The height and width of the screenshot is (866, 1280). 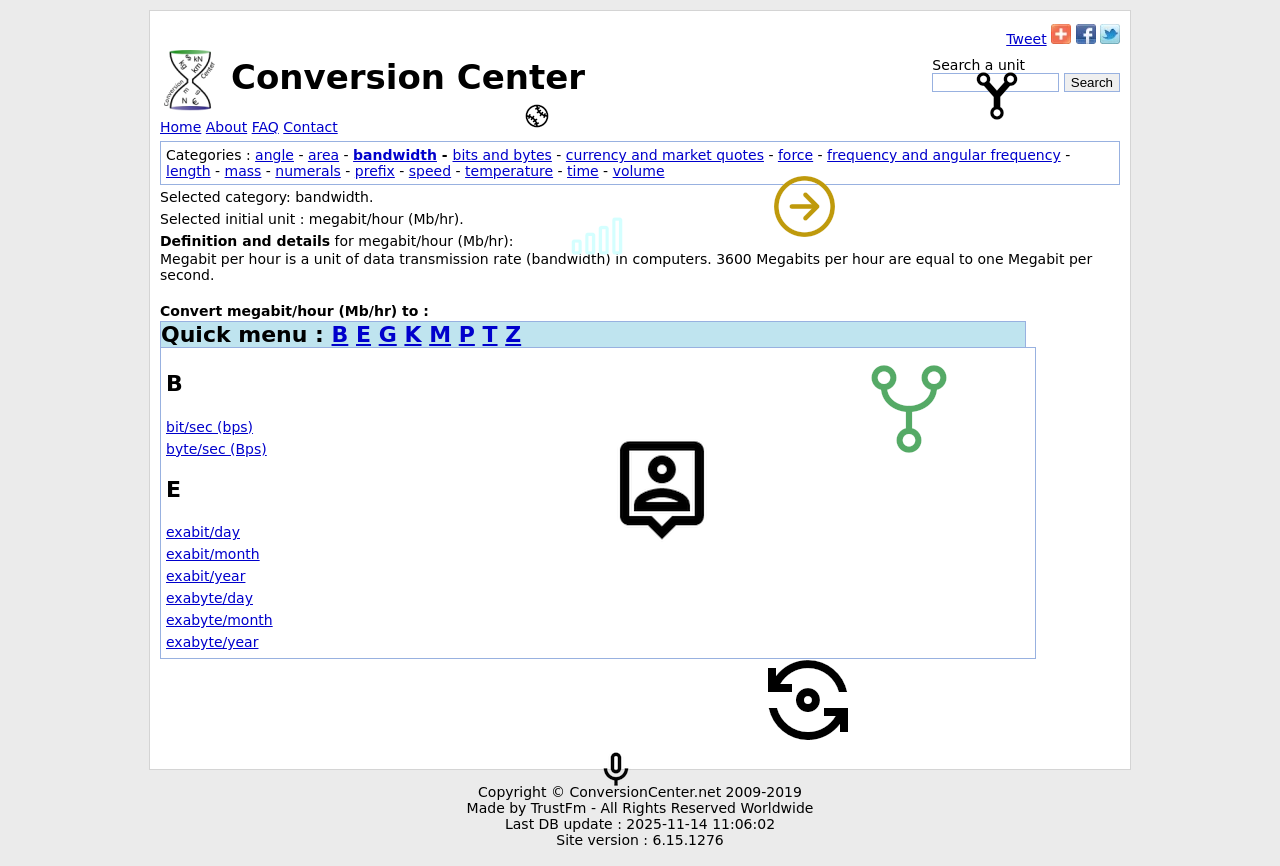 I want to click on view repository branch network, so click(x=997, y=96).